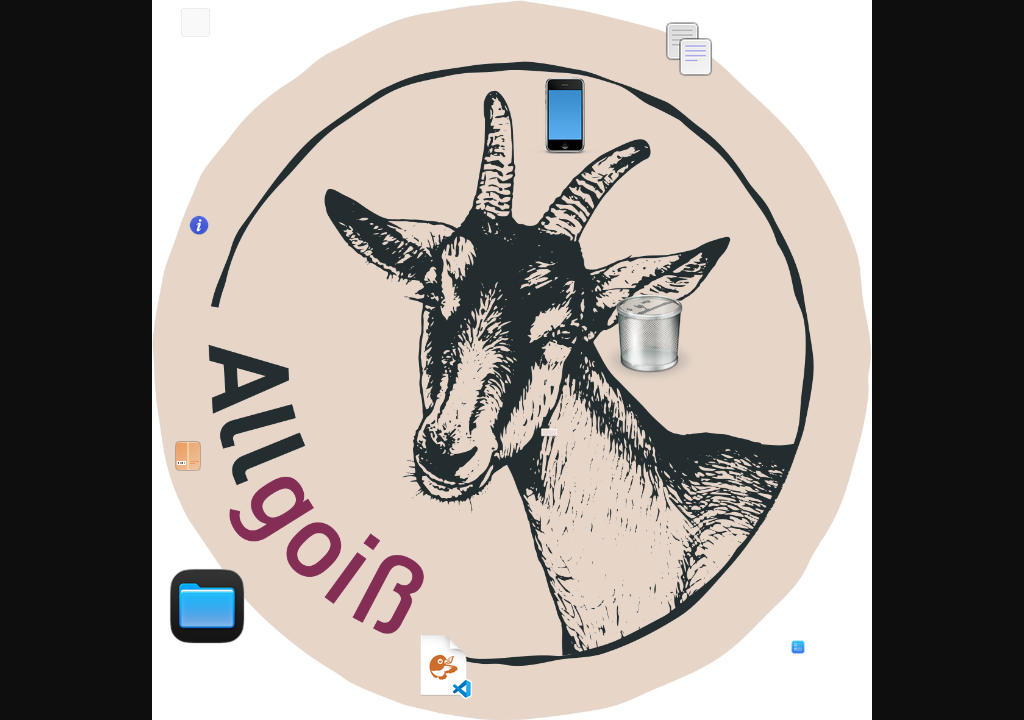 The width and height of the screenshot is (1024, 720). I want to click on view more information about this item, so click(199, 225).